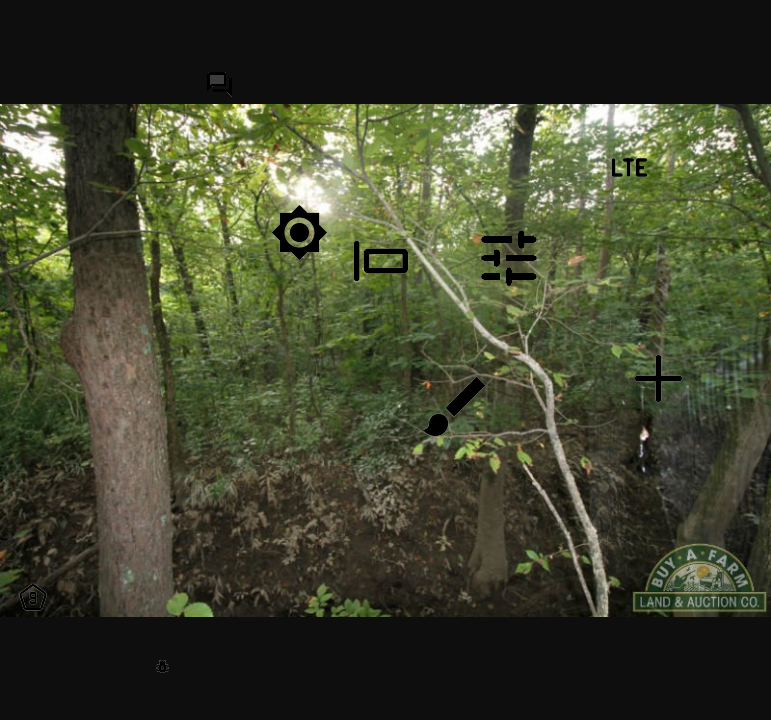 This screenshot has width=771, height=720. What do you see at coordinates (509, 258) in the screenshot?
I see `adjust settings or preferences` at bounding box center [509, 258].